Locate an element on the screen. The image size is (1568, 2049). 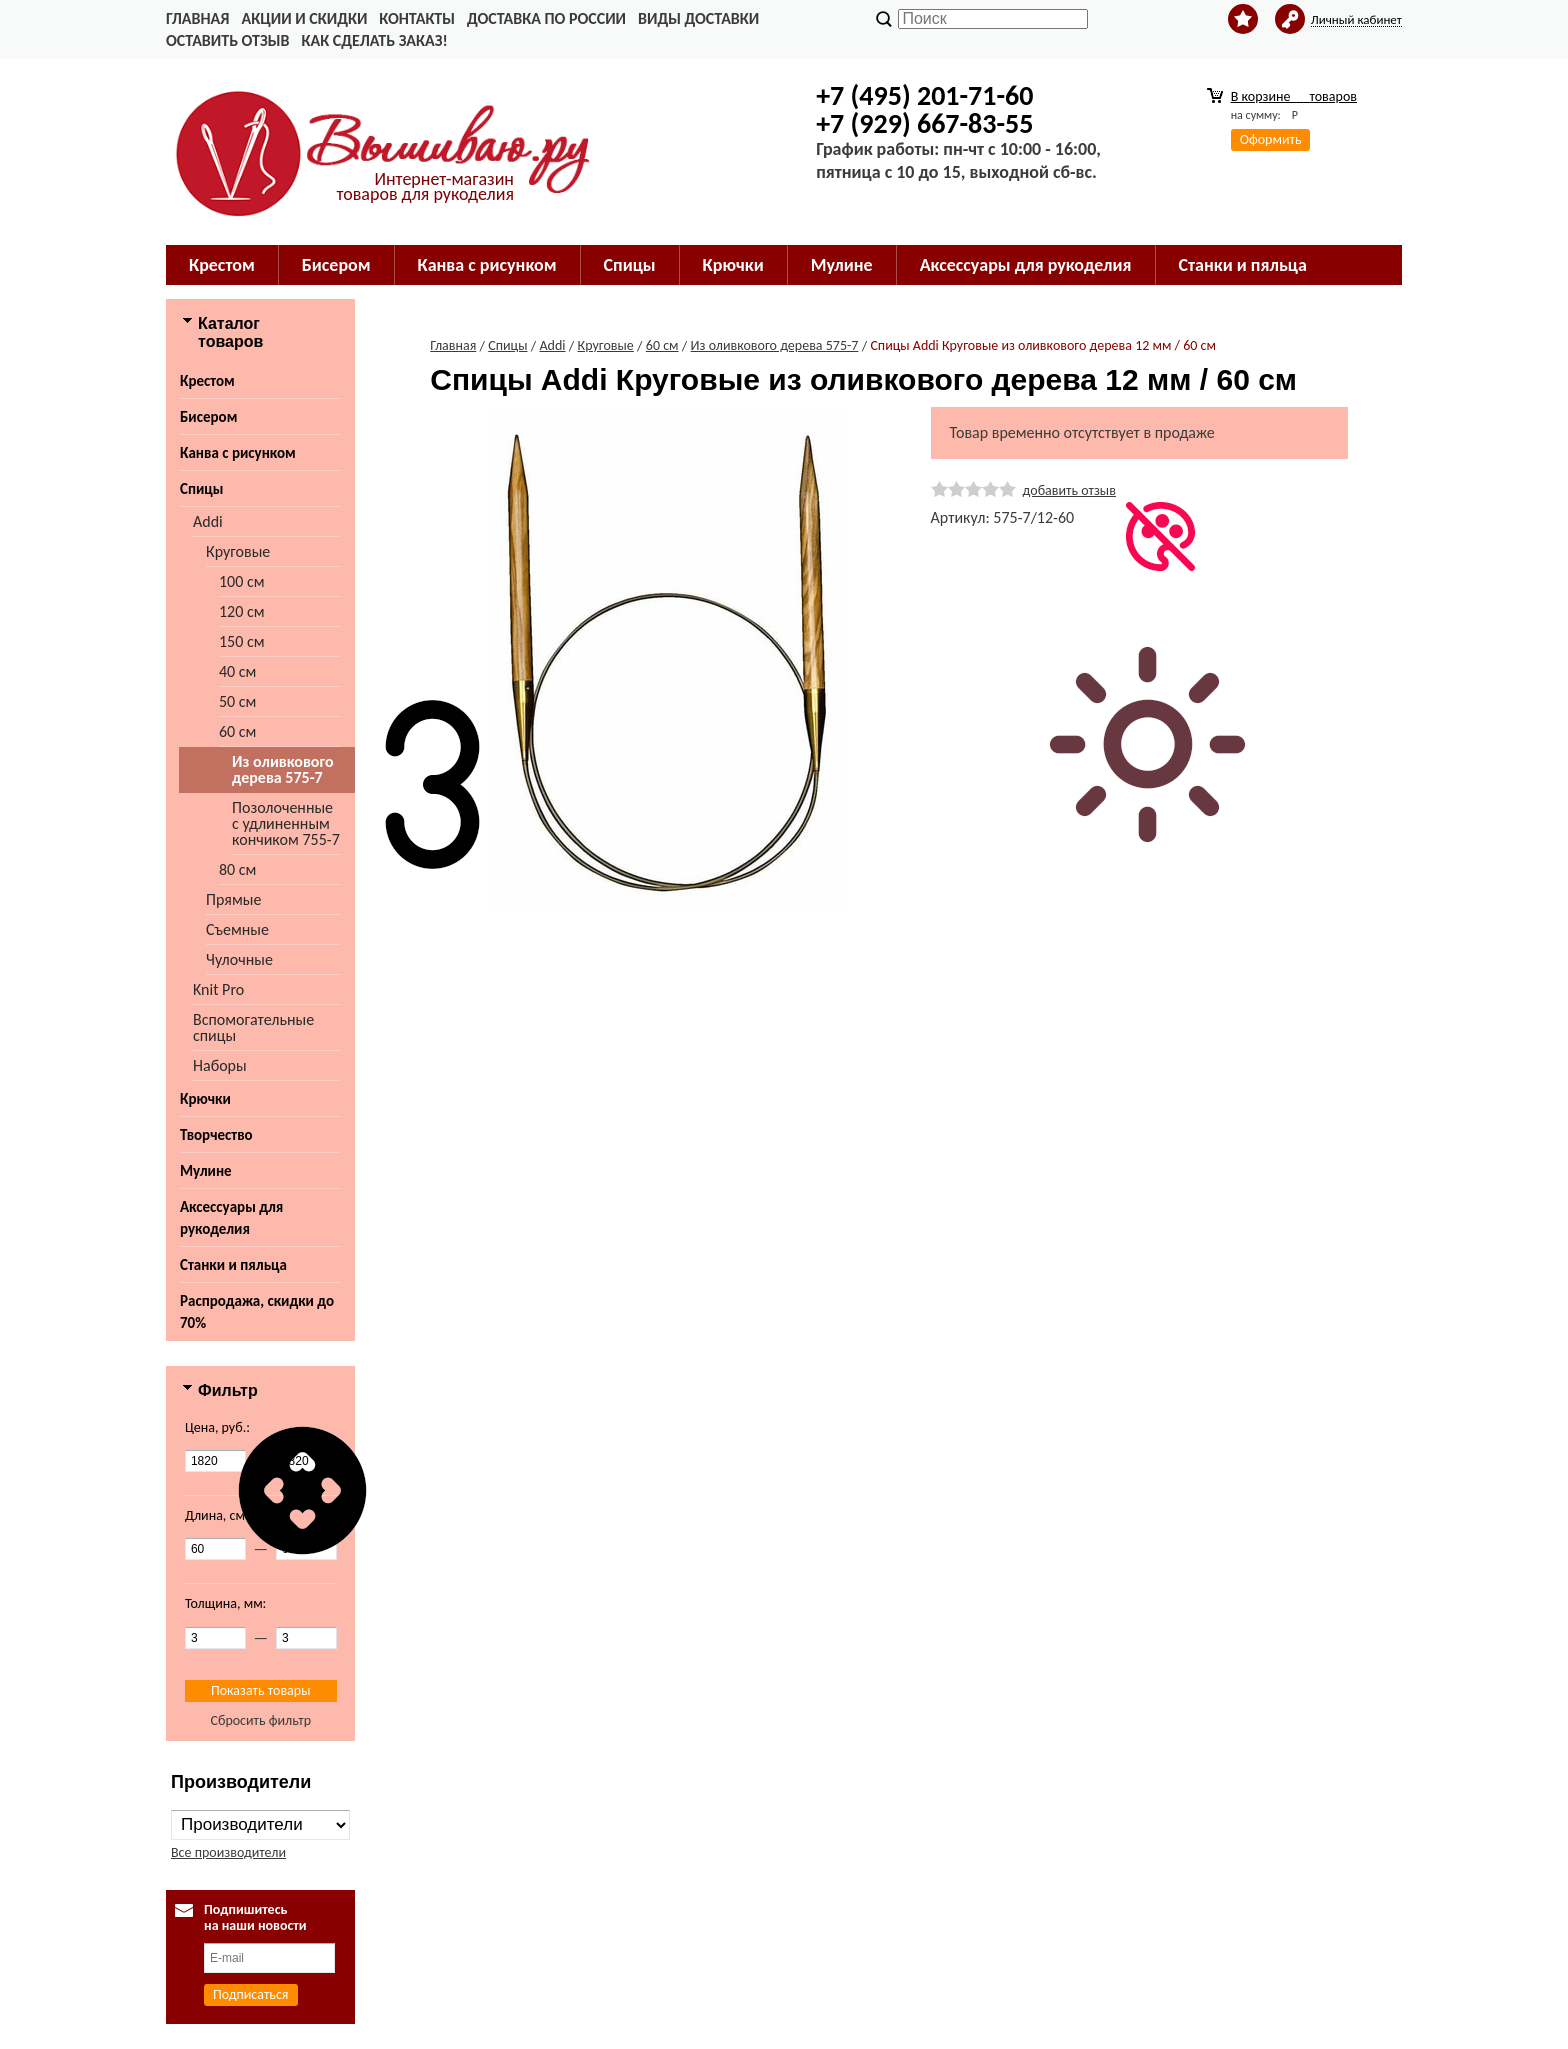
indicates step 3 in a multi-step process is located at coordinates (432, 784).